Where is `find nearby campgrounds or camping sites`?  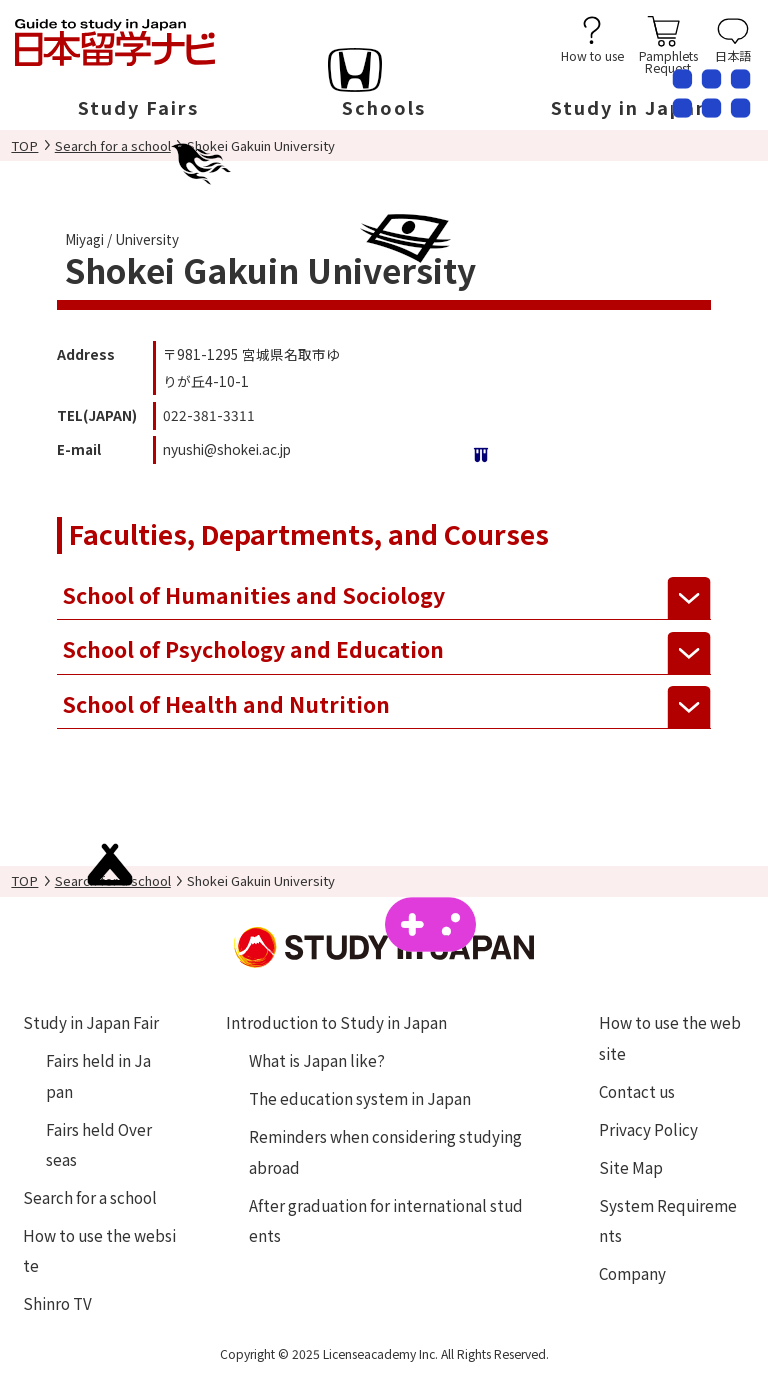 find nearby campgrounds or camping sites is located at coordinates (110, 866).